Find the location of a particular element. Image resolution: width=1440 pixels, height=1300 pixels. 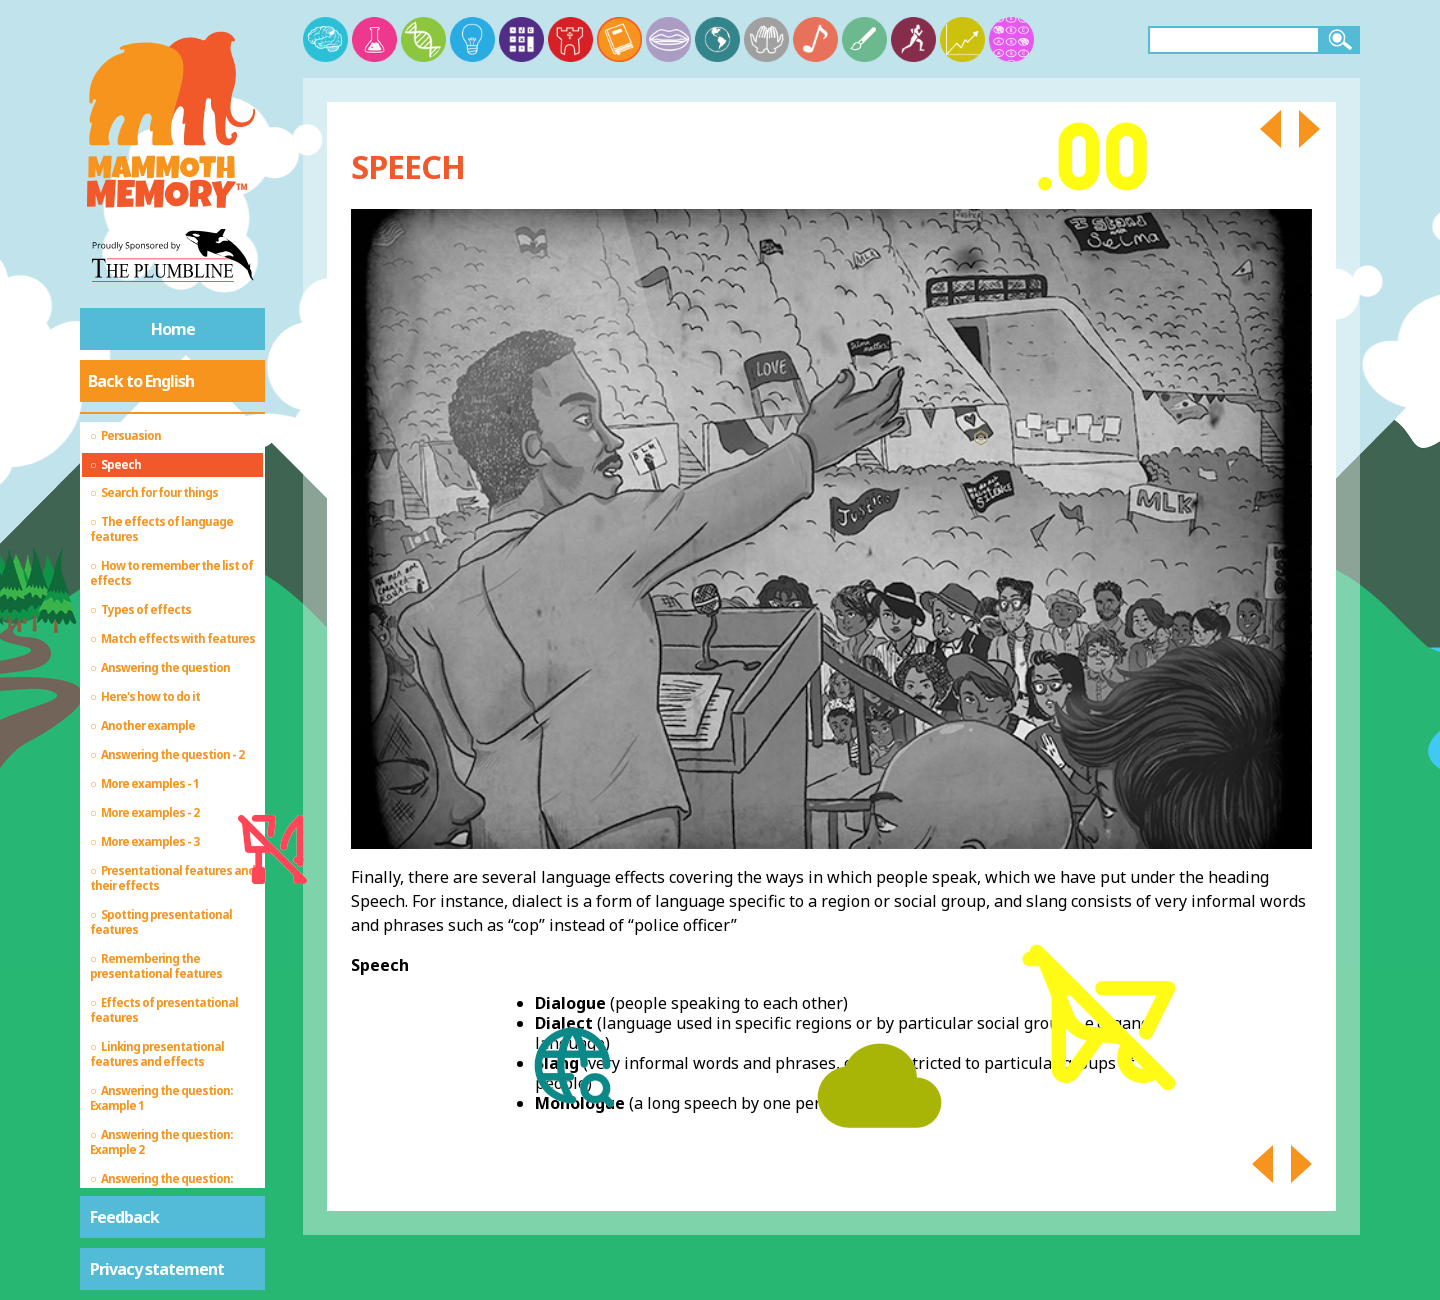

access cloud storage is located at coordinates (879, 1088).